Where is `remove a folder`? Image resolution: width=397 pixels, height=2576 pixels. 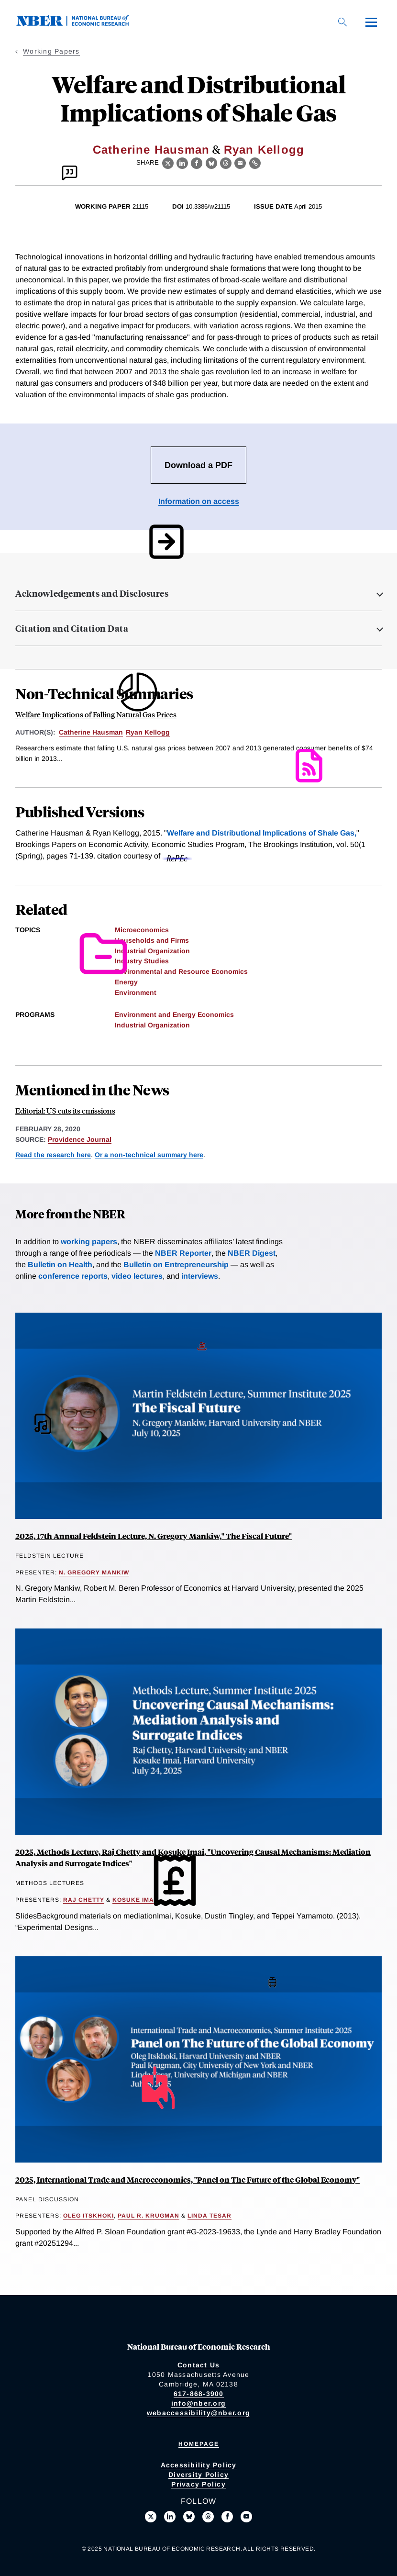
remove a folder is located at coordinates (103, 955).